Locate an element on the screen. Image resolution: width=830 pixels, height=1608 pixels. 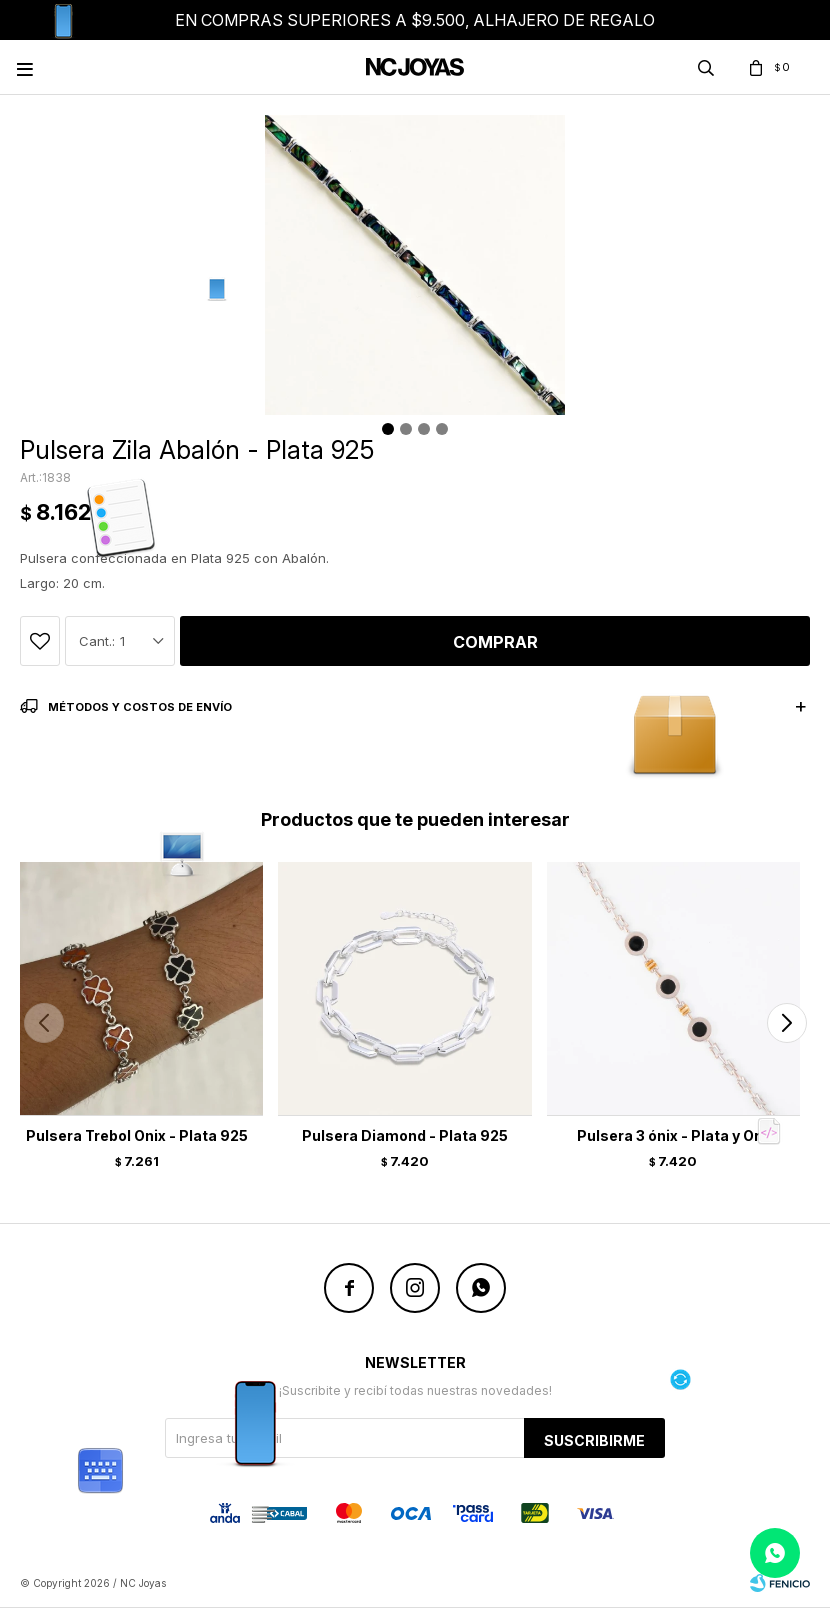
open the reminders app is located at coordinates (120, 518).